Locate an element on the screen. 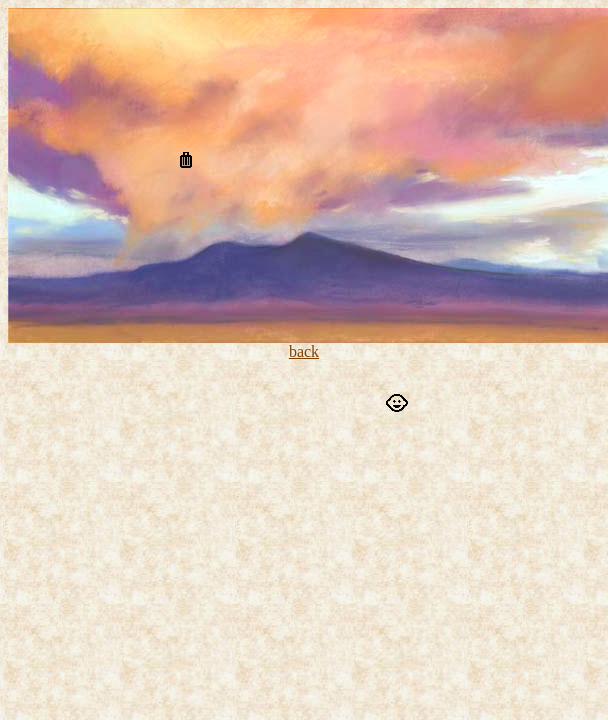 The height and width of the screenshot is (720, 608). access child-friendly or family mode is located at coordinates (397, 403).